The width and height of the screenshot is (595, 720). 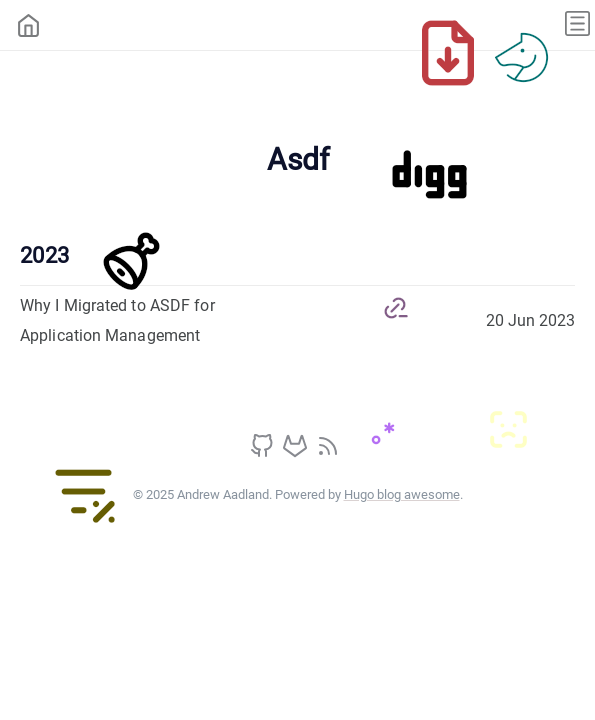 I want to click on face id authentication failed, so click(x=508, y=429).